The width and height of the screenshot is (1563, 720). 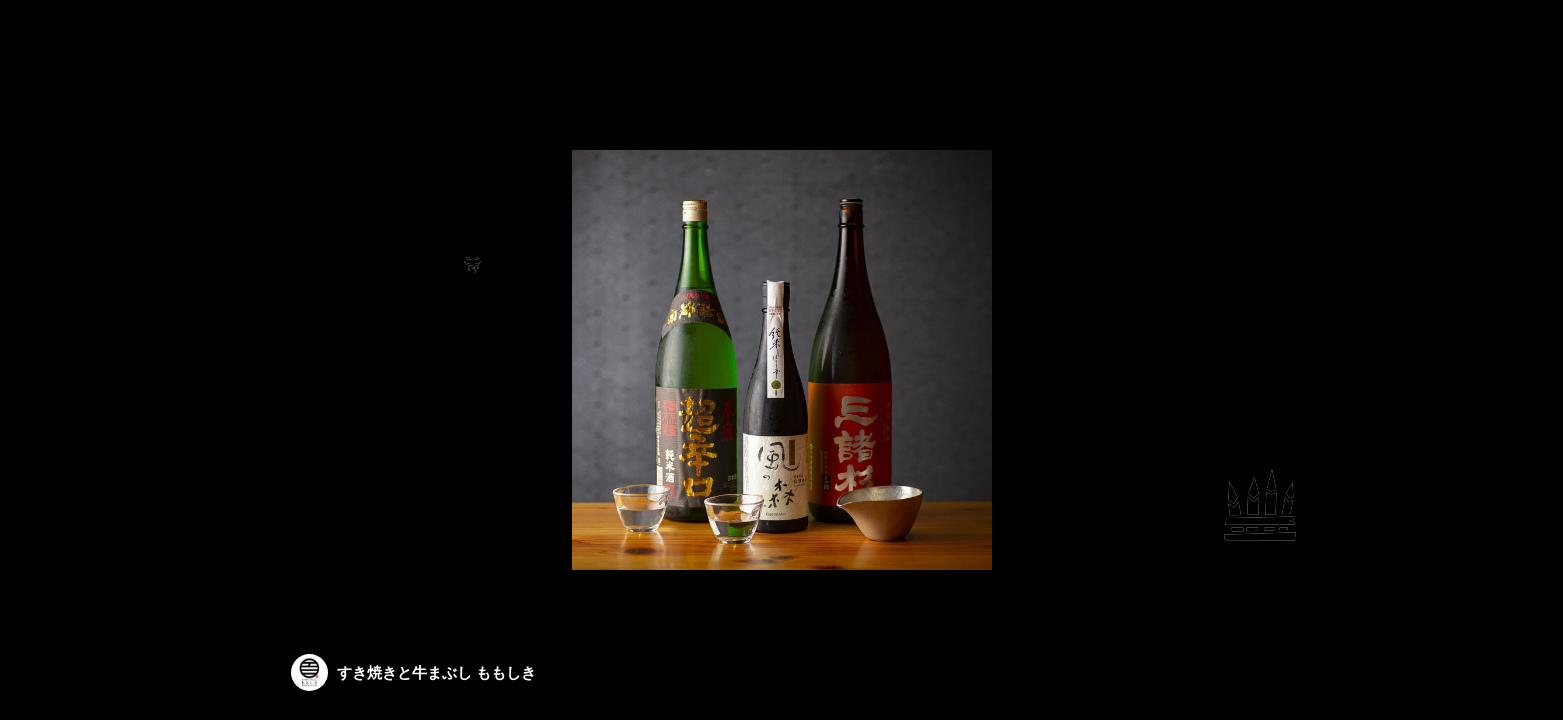 I want to click on place defensive barrier or fortification, so click(x=1260, y=505).